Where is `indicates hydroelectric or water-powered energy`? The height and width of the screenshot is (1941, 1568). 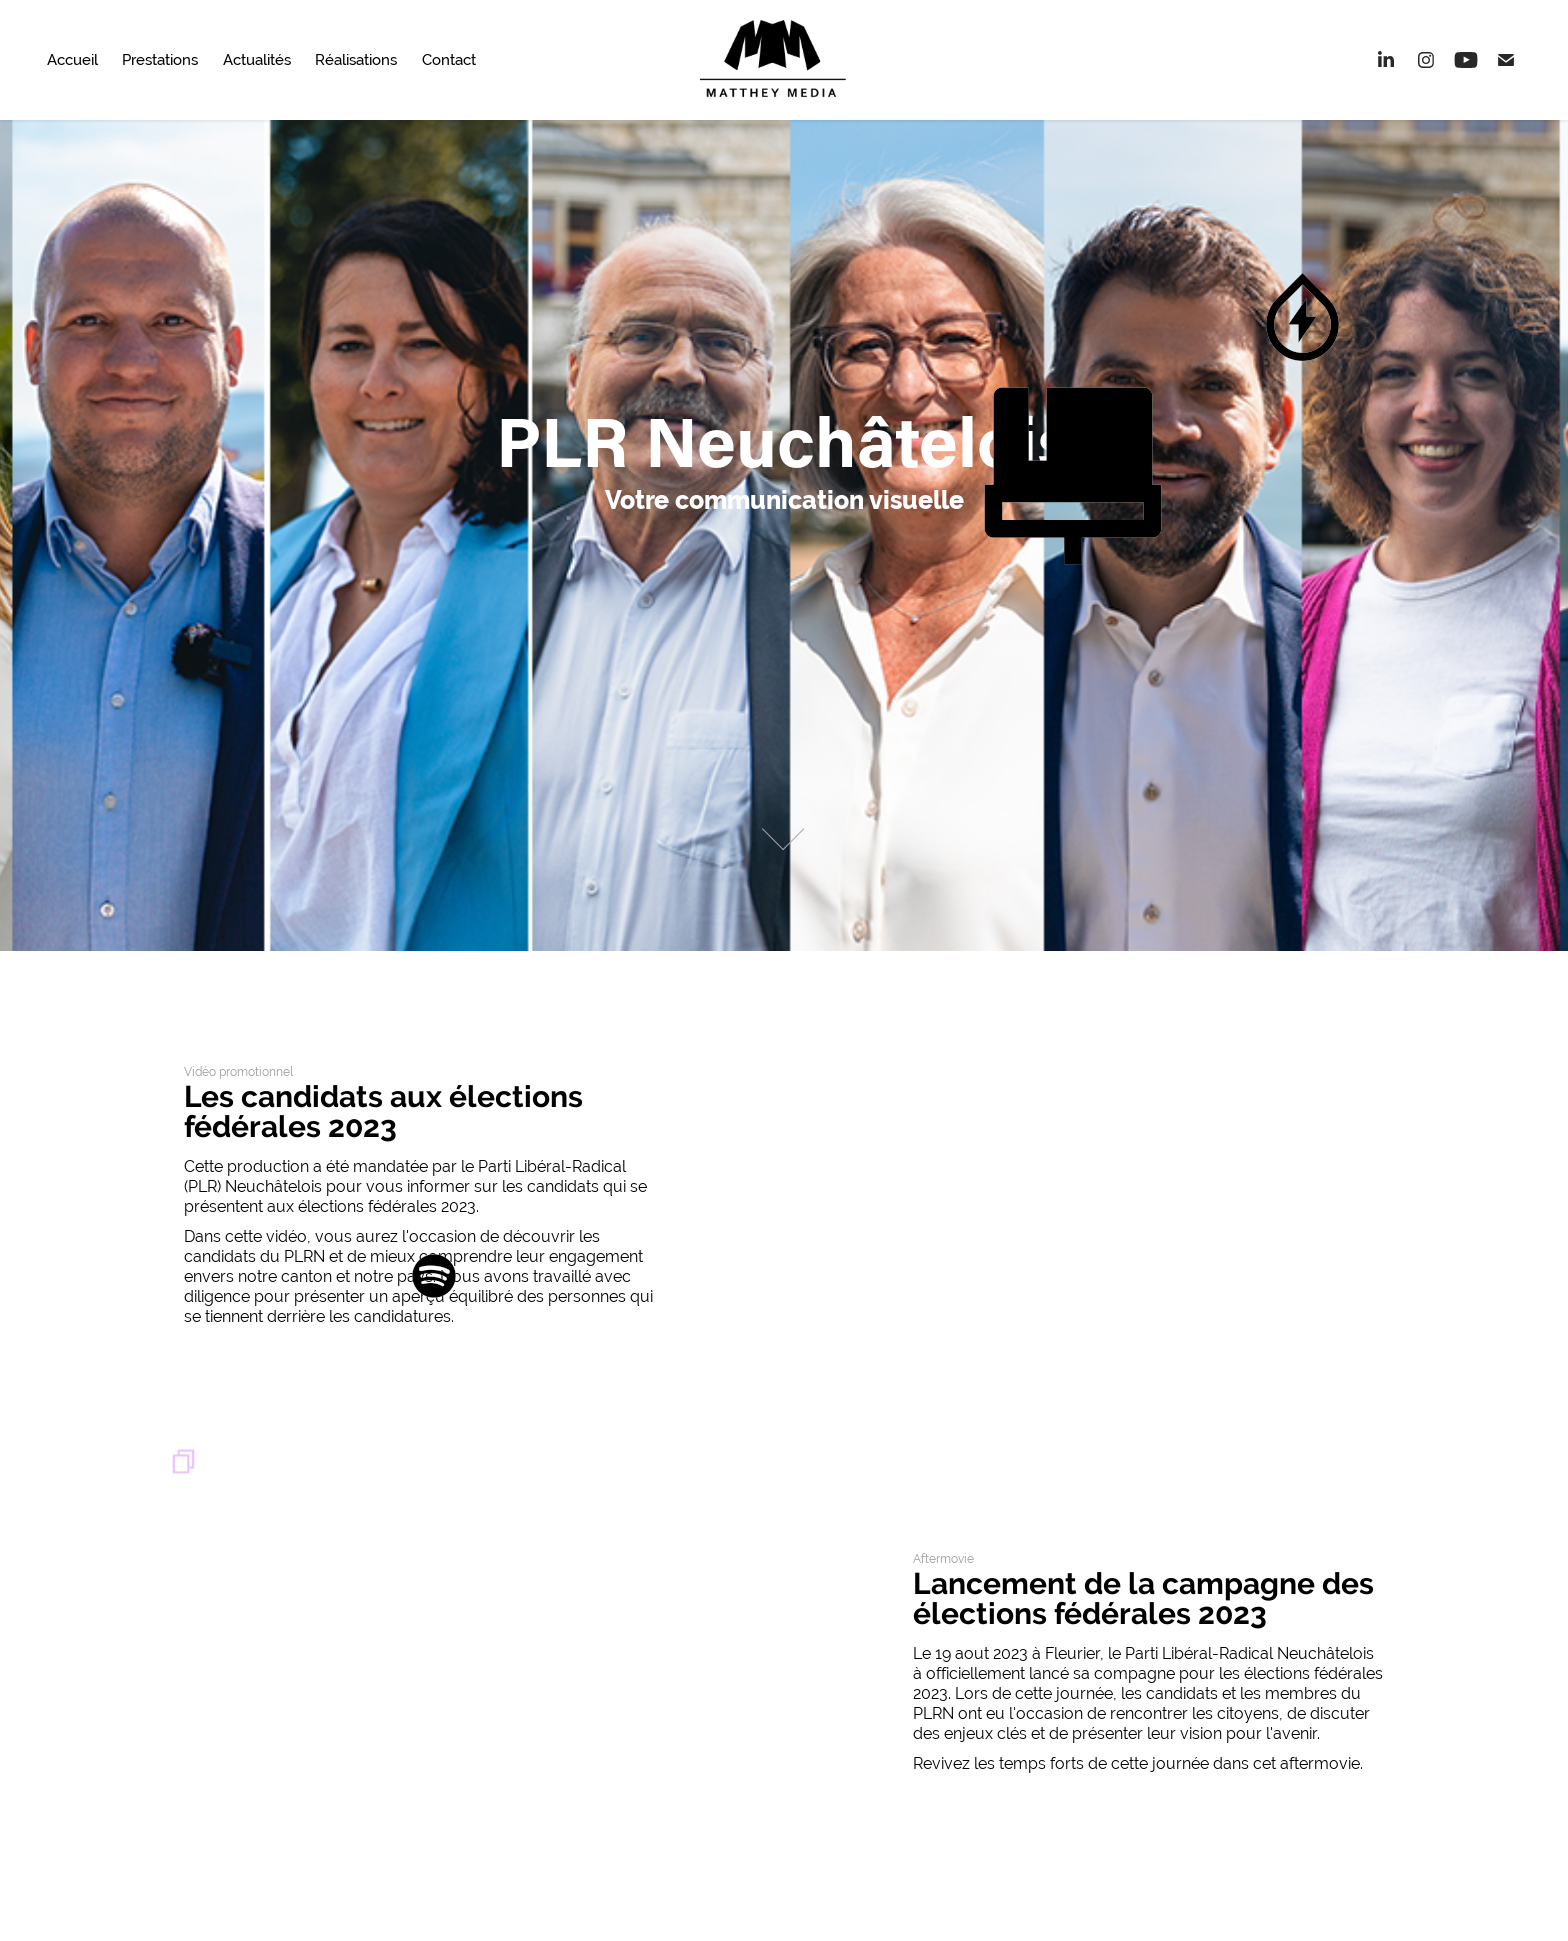
indicates hydroelectric or water-powered energy is located at coordinates (1302, 320).